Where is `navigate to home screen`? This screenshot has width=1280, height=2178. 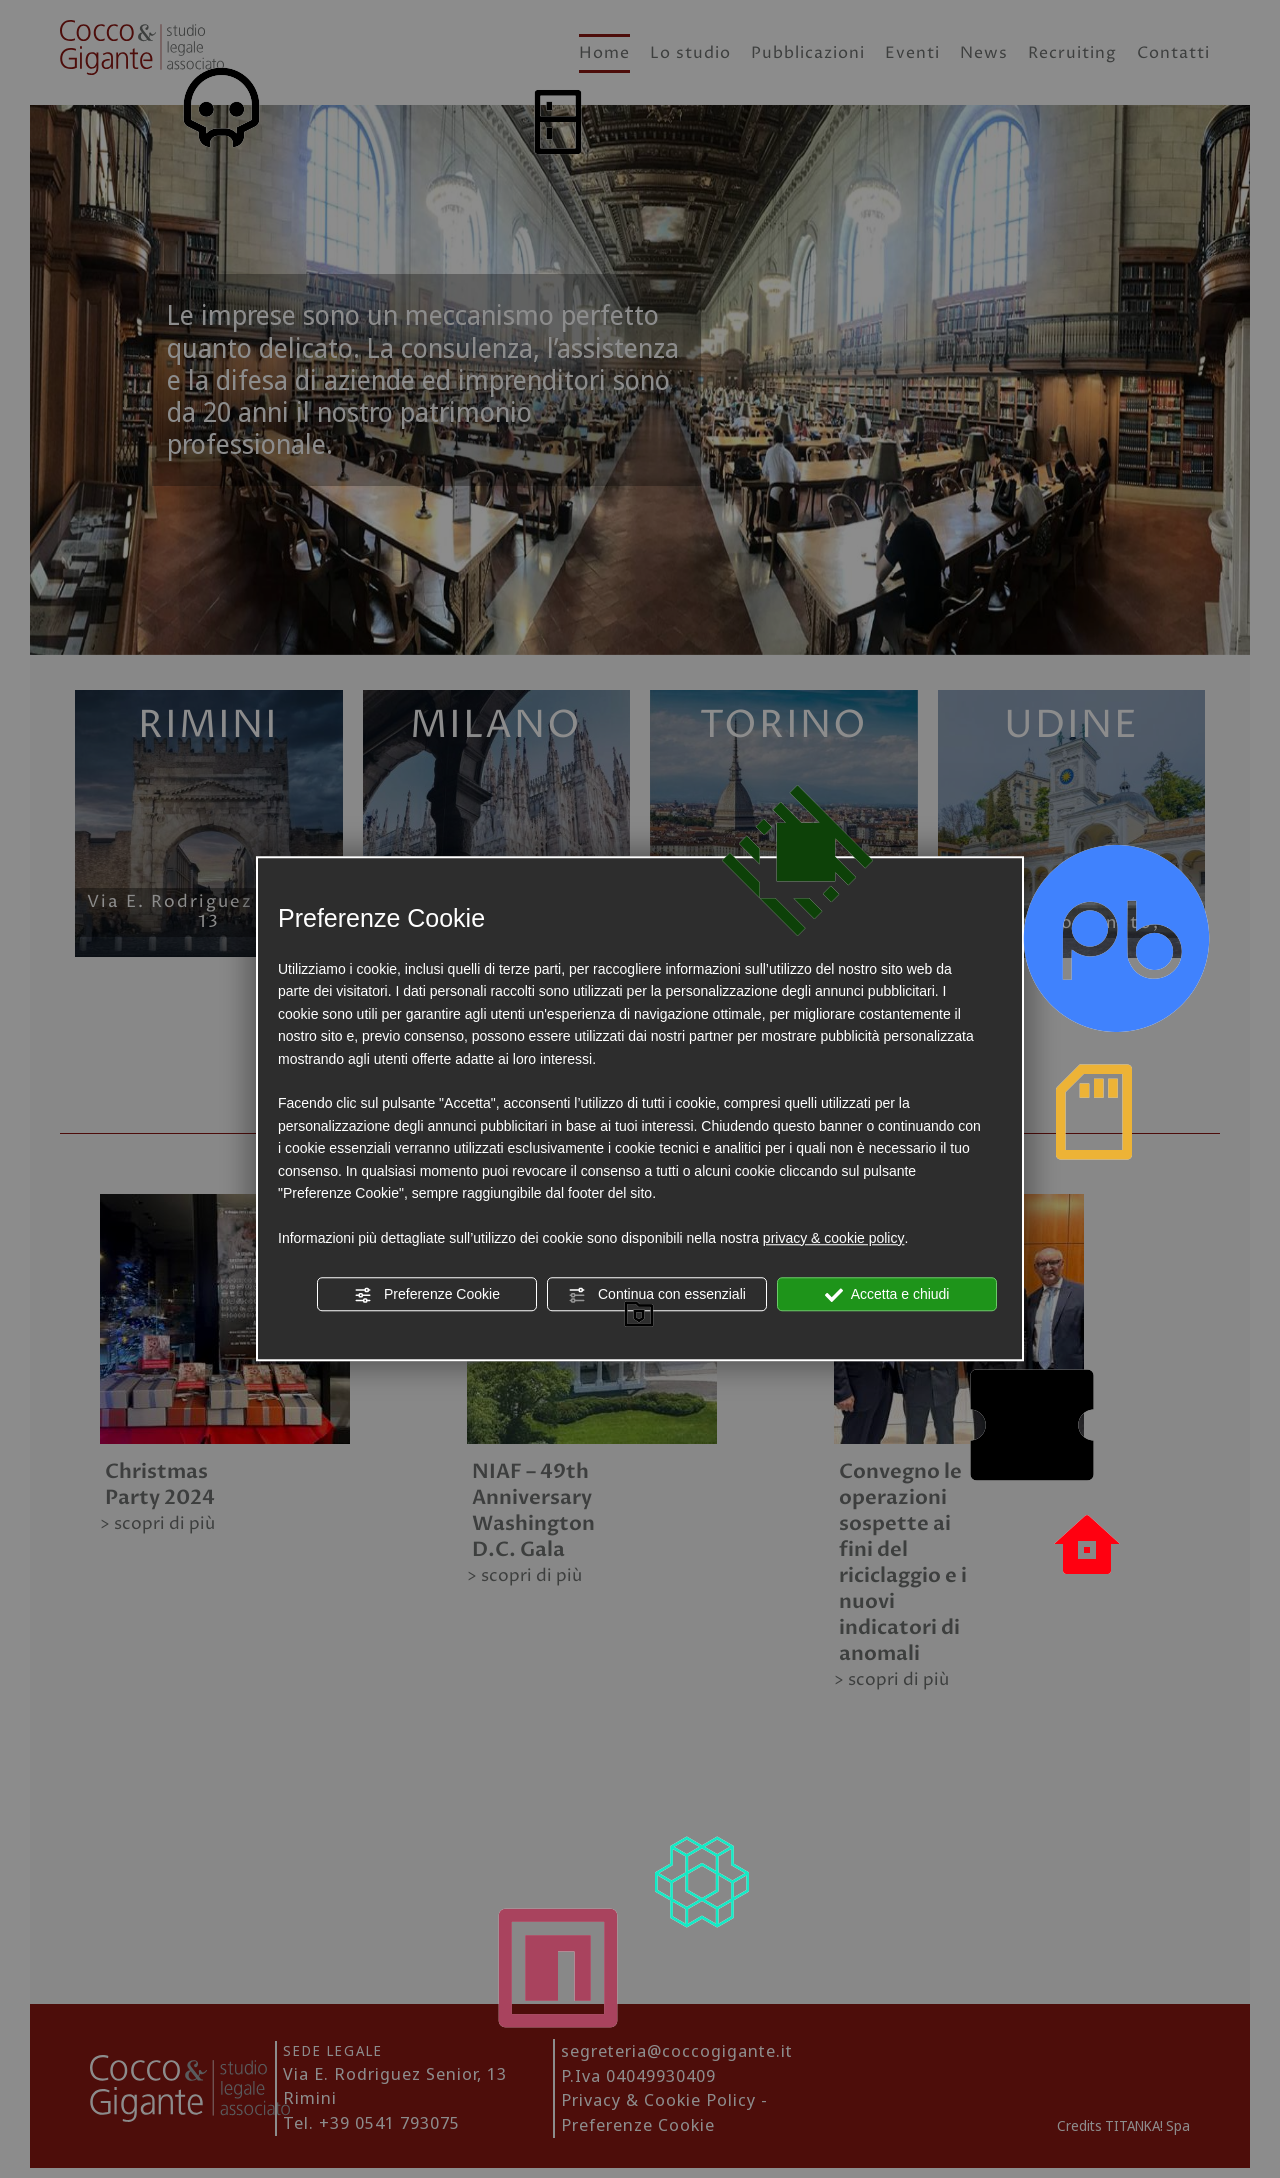 navigate to home screen is located at coordinates (1087, 1547).